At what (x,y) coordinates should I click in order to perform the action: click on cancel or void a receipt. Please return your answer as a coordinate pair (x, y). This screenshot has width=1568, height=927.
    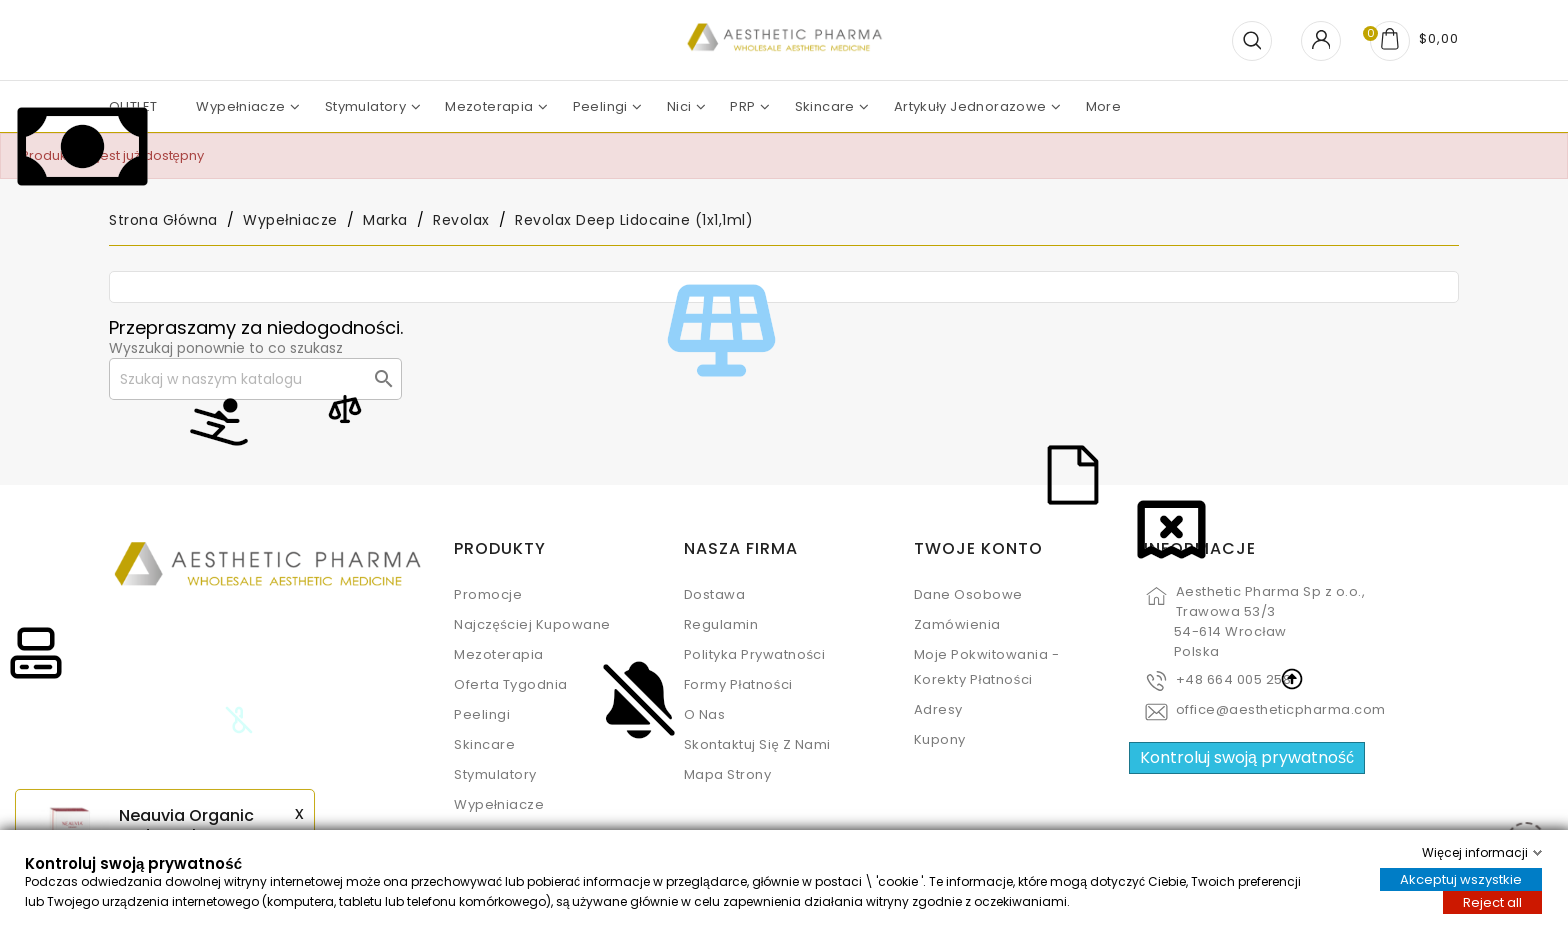
    Looking at the image, I should click on (1171, 529).